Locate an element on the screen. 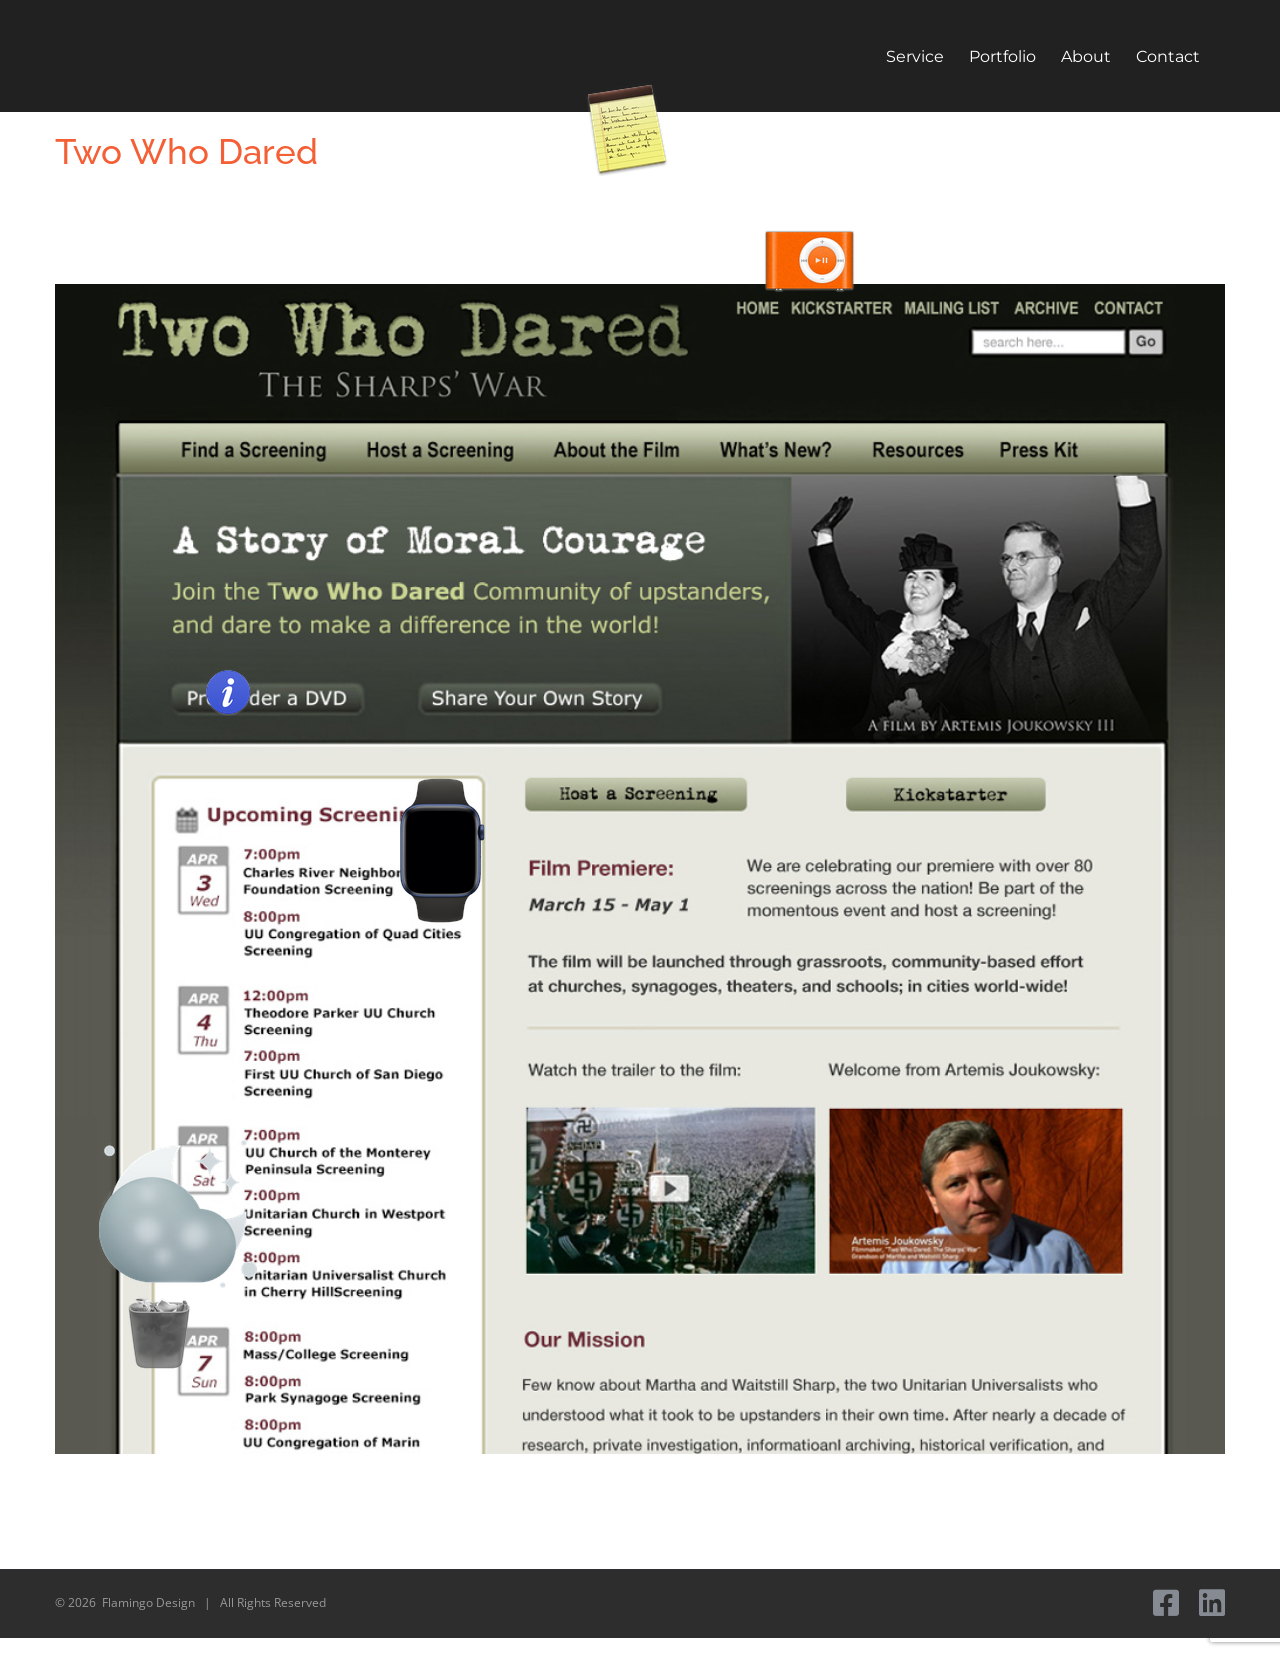  iPod shuffle device connected is located at coordinates (809, 244).